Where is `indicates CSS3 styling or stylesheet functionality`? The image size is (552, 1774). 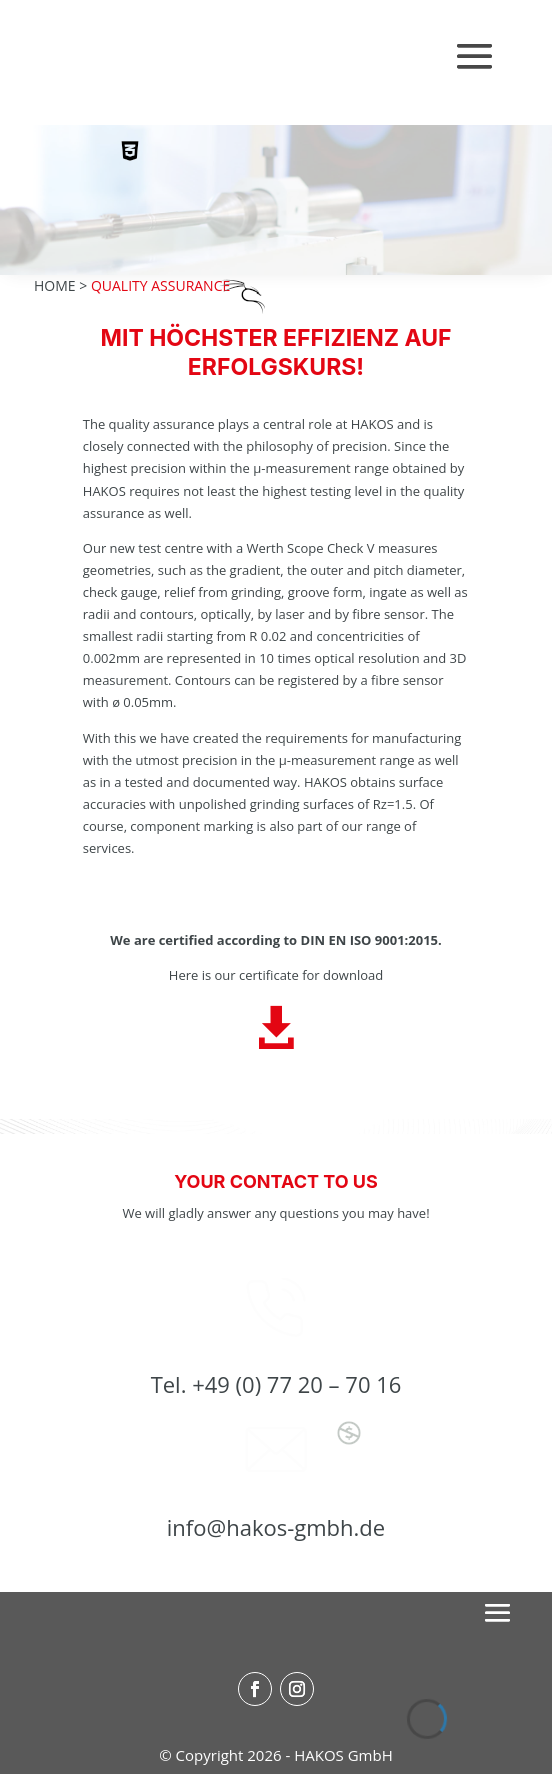
indicates CSS3 styling or stylesheet functionality is located at coordinates (130, 151).